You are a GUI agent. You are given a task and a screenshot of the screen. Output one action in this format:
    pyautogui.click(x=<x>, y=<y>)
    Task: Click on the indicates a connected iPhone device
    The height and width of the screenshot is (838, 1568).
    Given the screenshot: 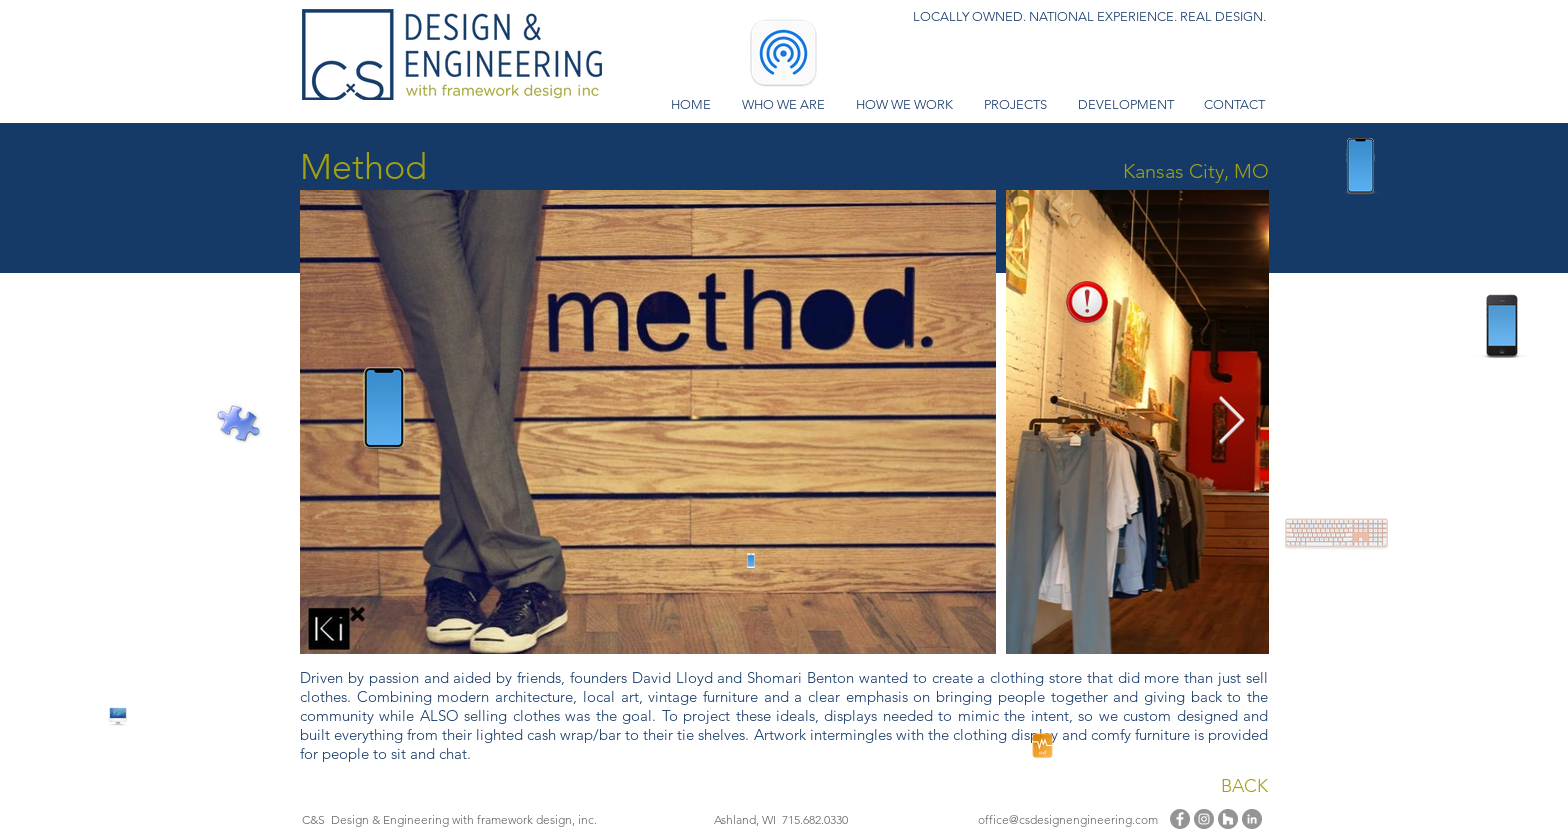 What is the action you would take?
    pyautogui.click(x=1502, y=325)
    